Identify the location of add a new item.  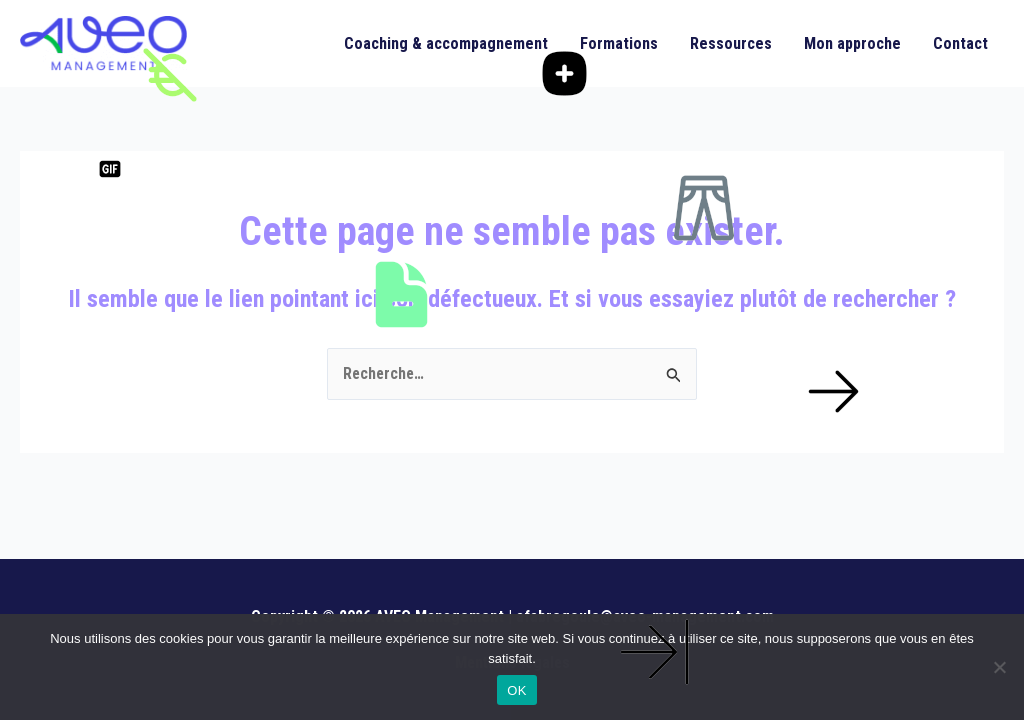
(564, 73).